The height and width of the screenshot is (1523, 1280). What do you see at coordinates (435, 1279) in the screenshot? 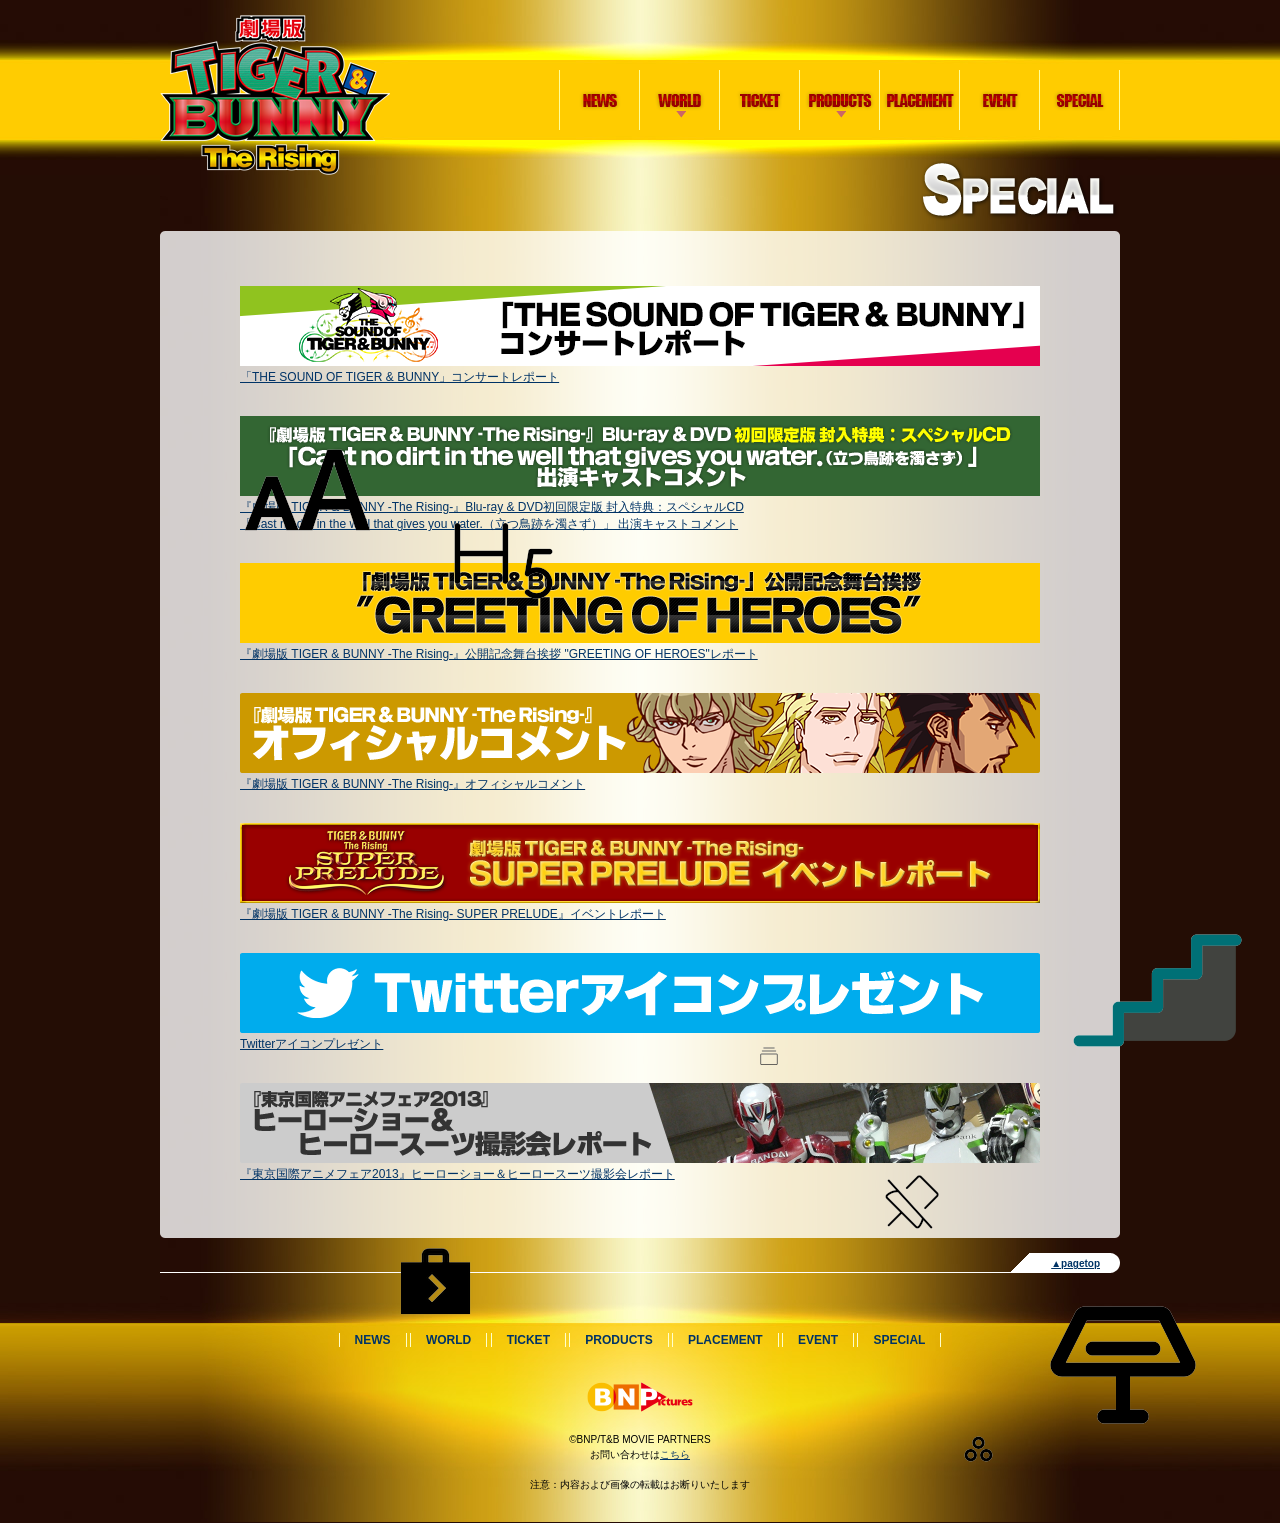
I see `snooze or defer task to next week` at bounding box center [435, 1279].